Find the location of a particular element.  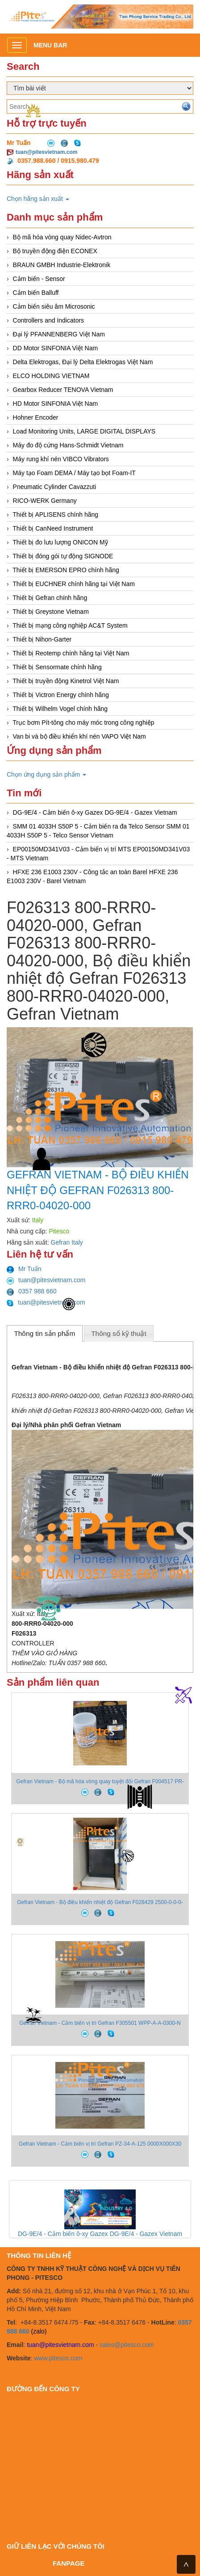

navigate to island or beach location is located at coordinates (33, 2015).